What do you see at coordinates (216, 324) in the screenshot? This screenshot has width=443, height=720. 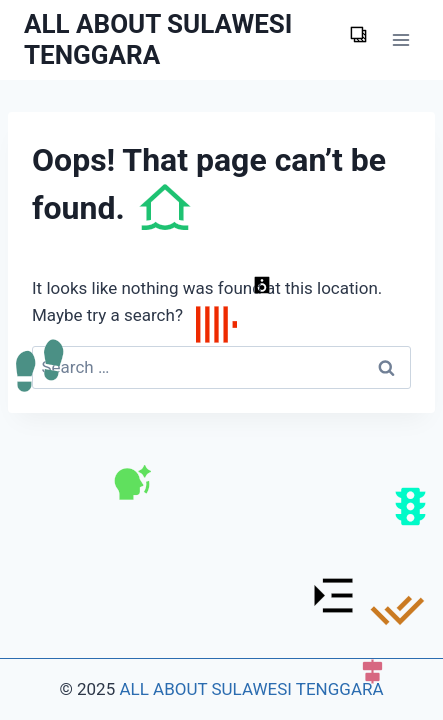 I see `clickhouse database service logo` at bounding box center [216, 324].